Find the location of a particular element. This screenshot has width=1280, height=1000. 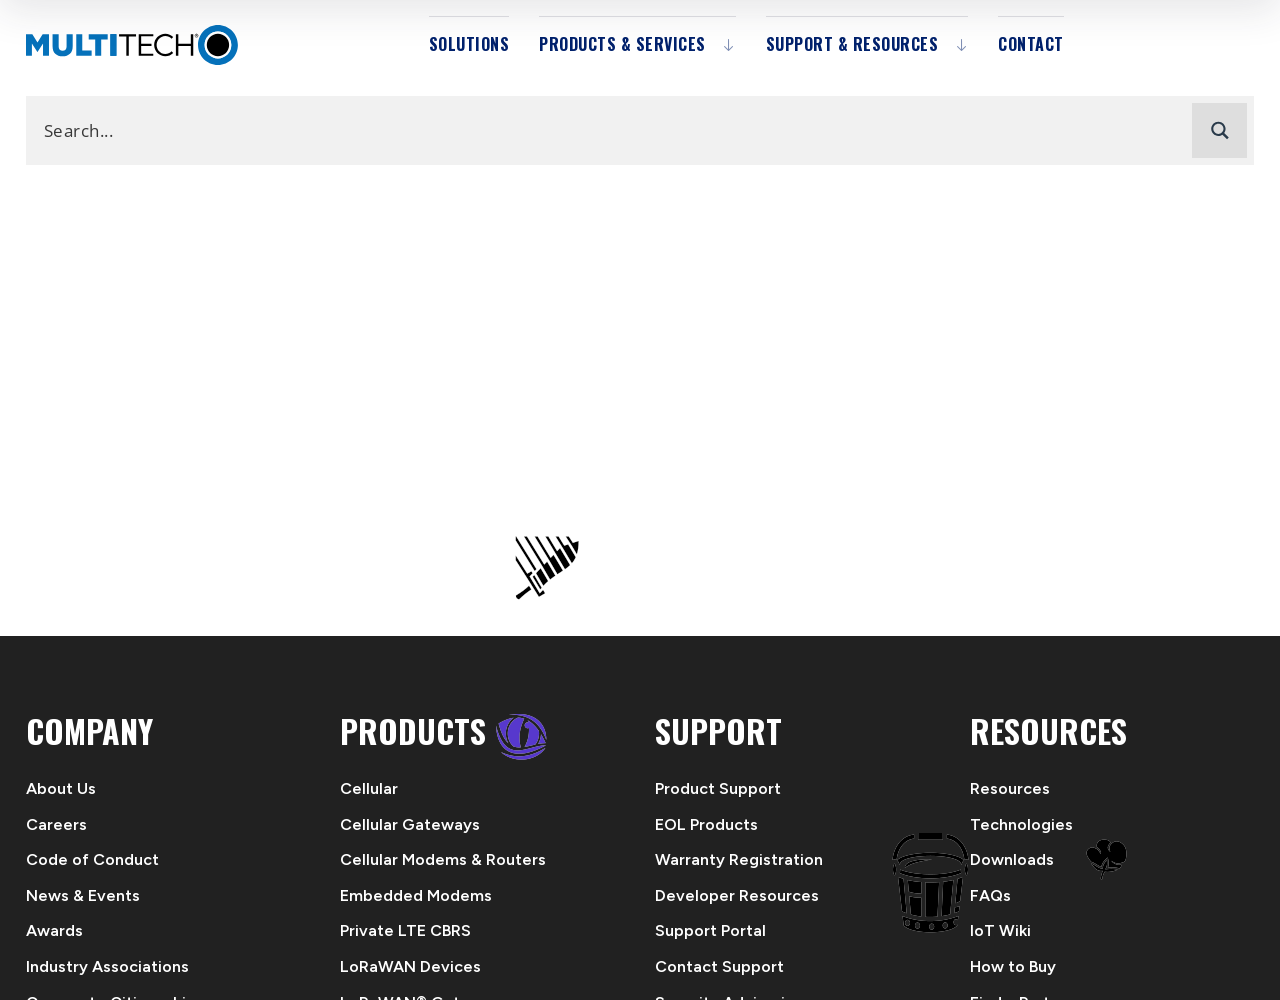

attack or combat action button is located at coordinates (547, 568).